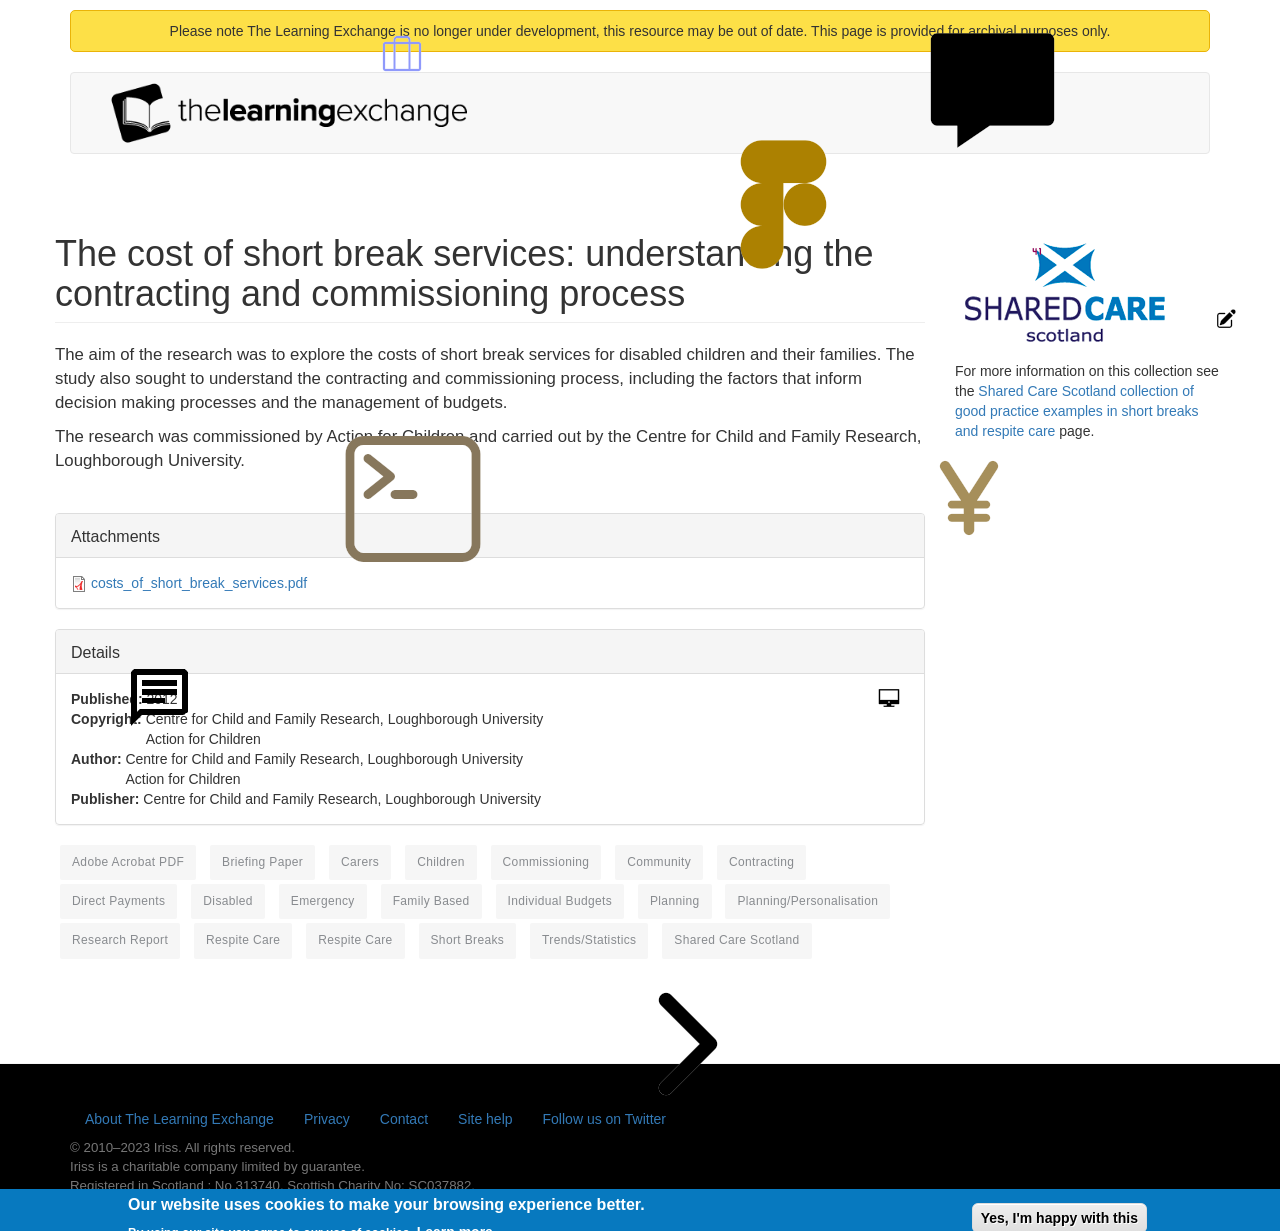 This screenshot has width=1280, height=1231. I want to click on access travel or trip details, so click(402, 55).